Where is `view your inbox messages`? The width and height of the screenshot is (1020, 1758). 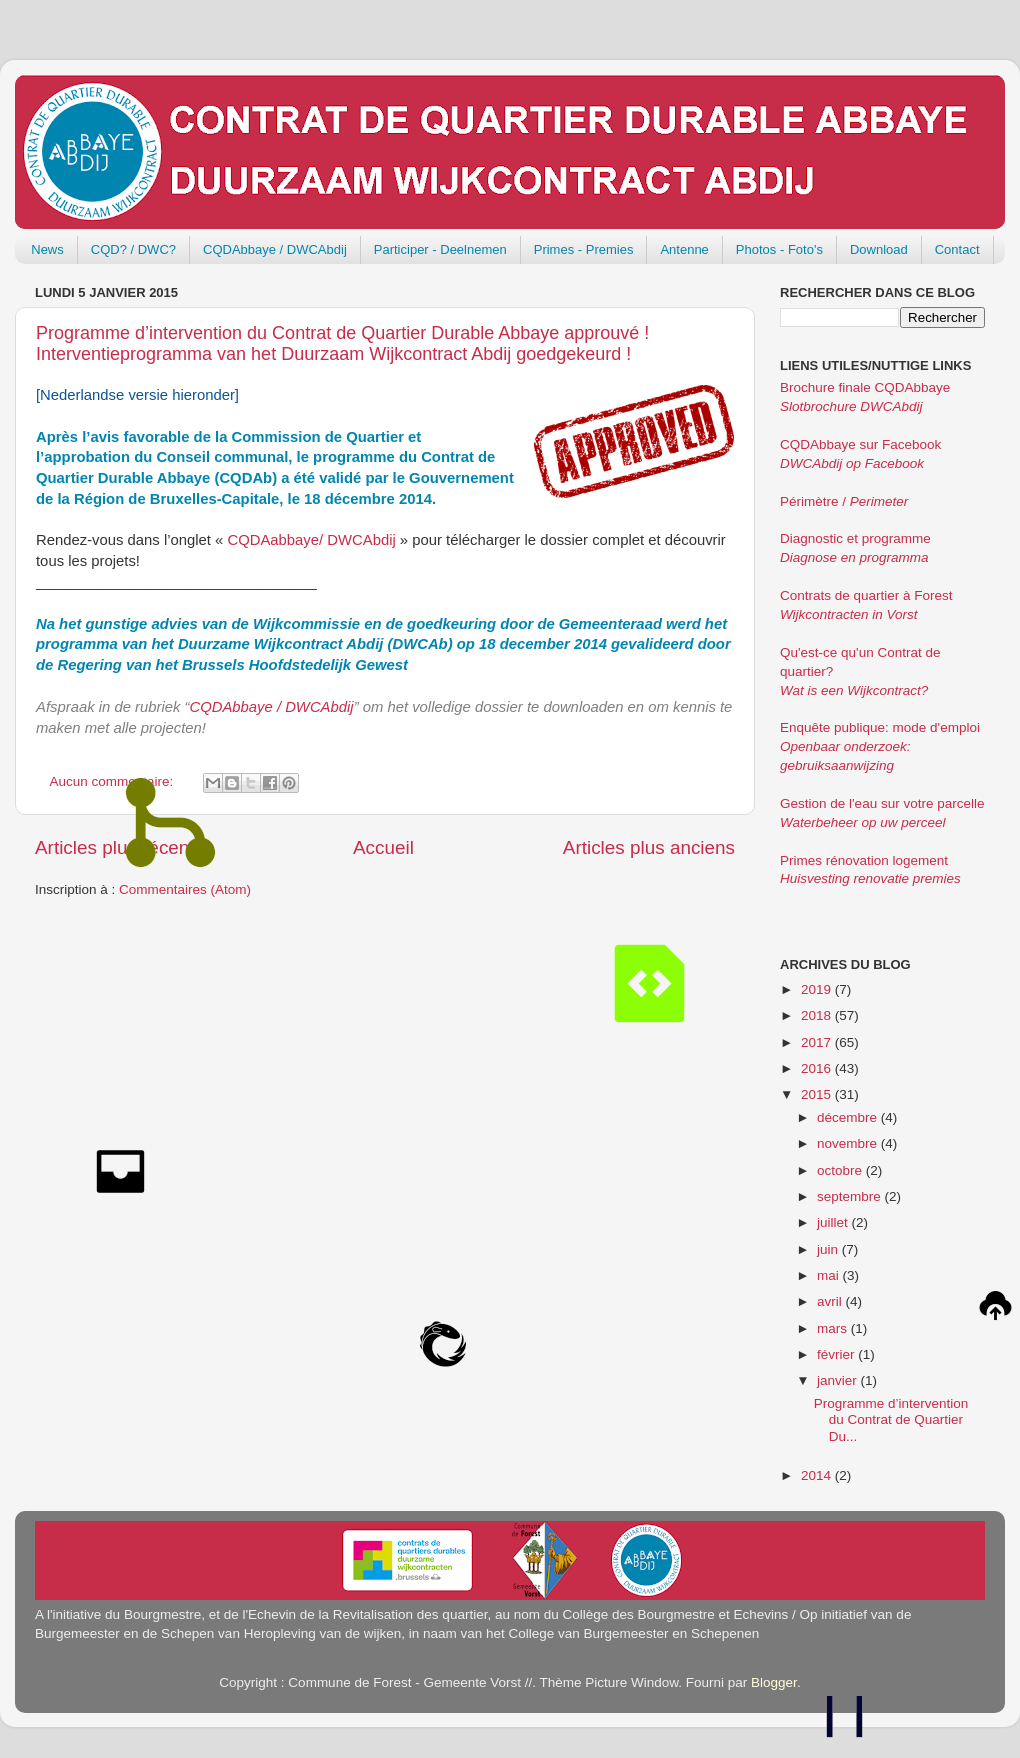 view your inbox messages is located at coordinates (120, 1171).